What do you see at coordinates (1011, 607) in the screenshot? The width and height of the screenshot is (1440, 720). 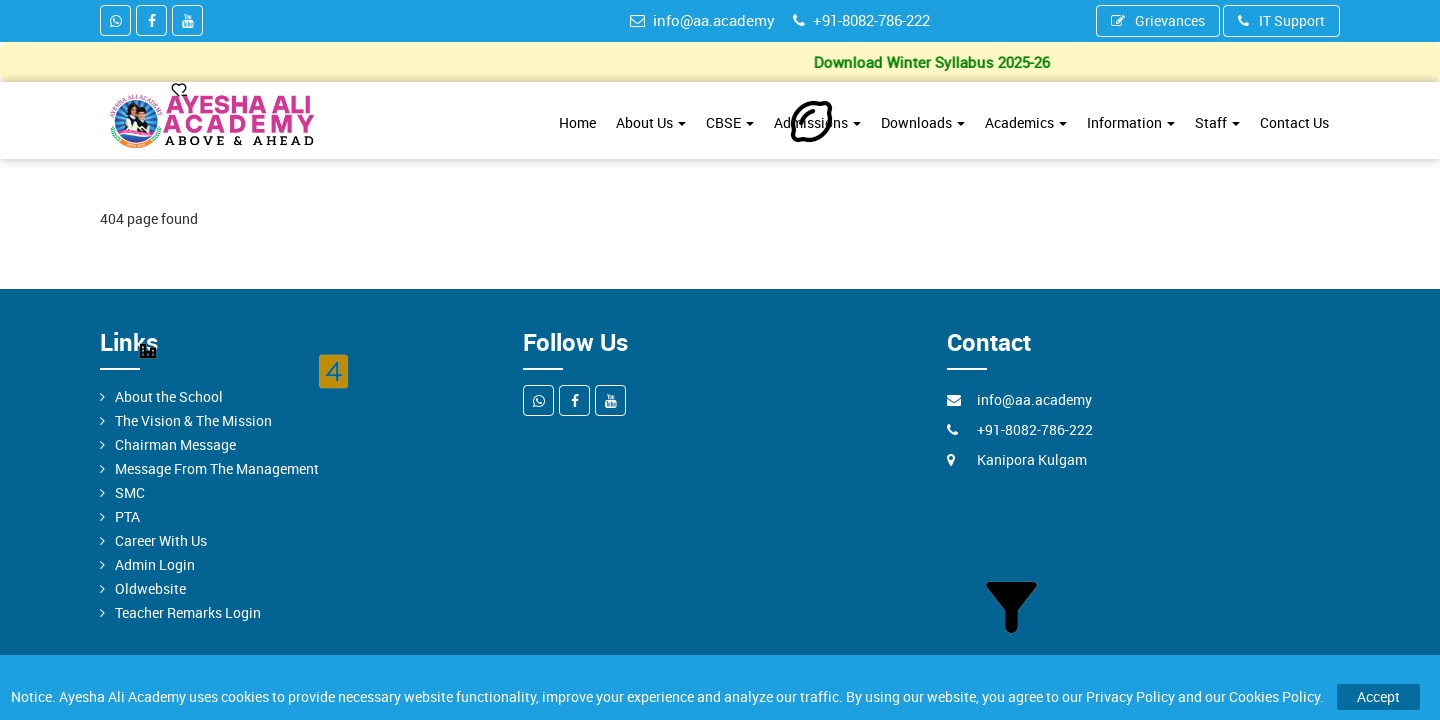 I see `filter or sort content` at bounding box center [1011, 607].